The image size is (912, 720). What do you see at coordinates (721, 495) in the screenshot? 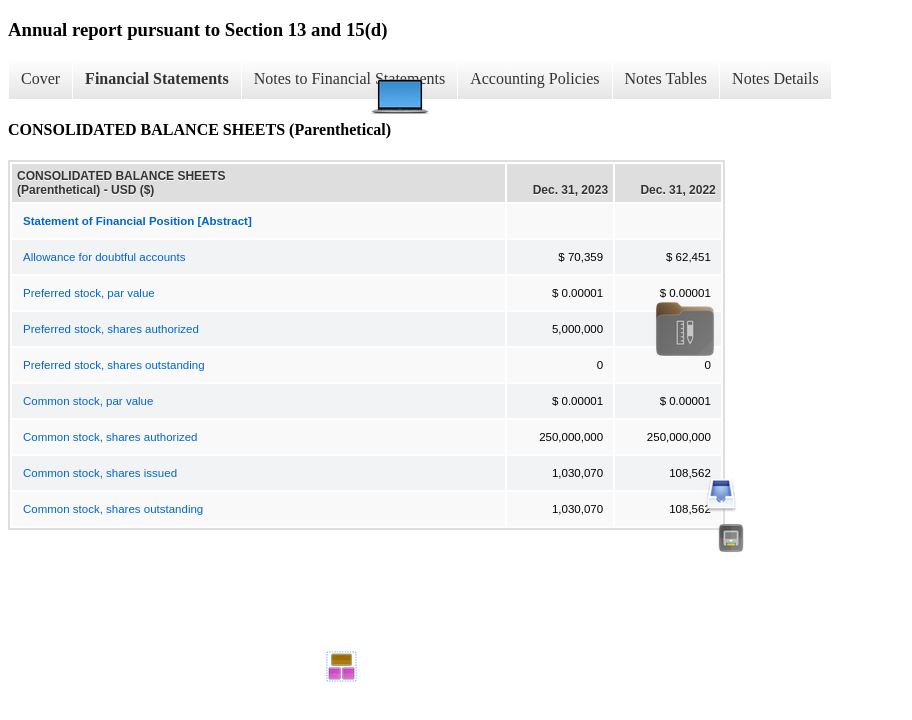
I see `access your email inbox` at bounding box center [721, 495].